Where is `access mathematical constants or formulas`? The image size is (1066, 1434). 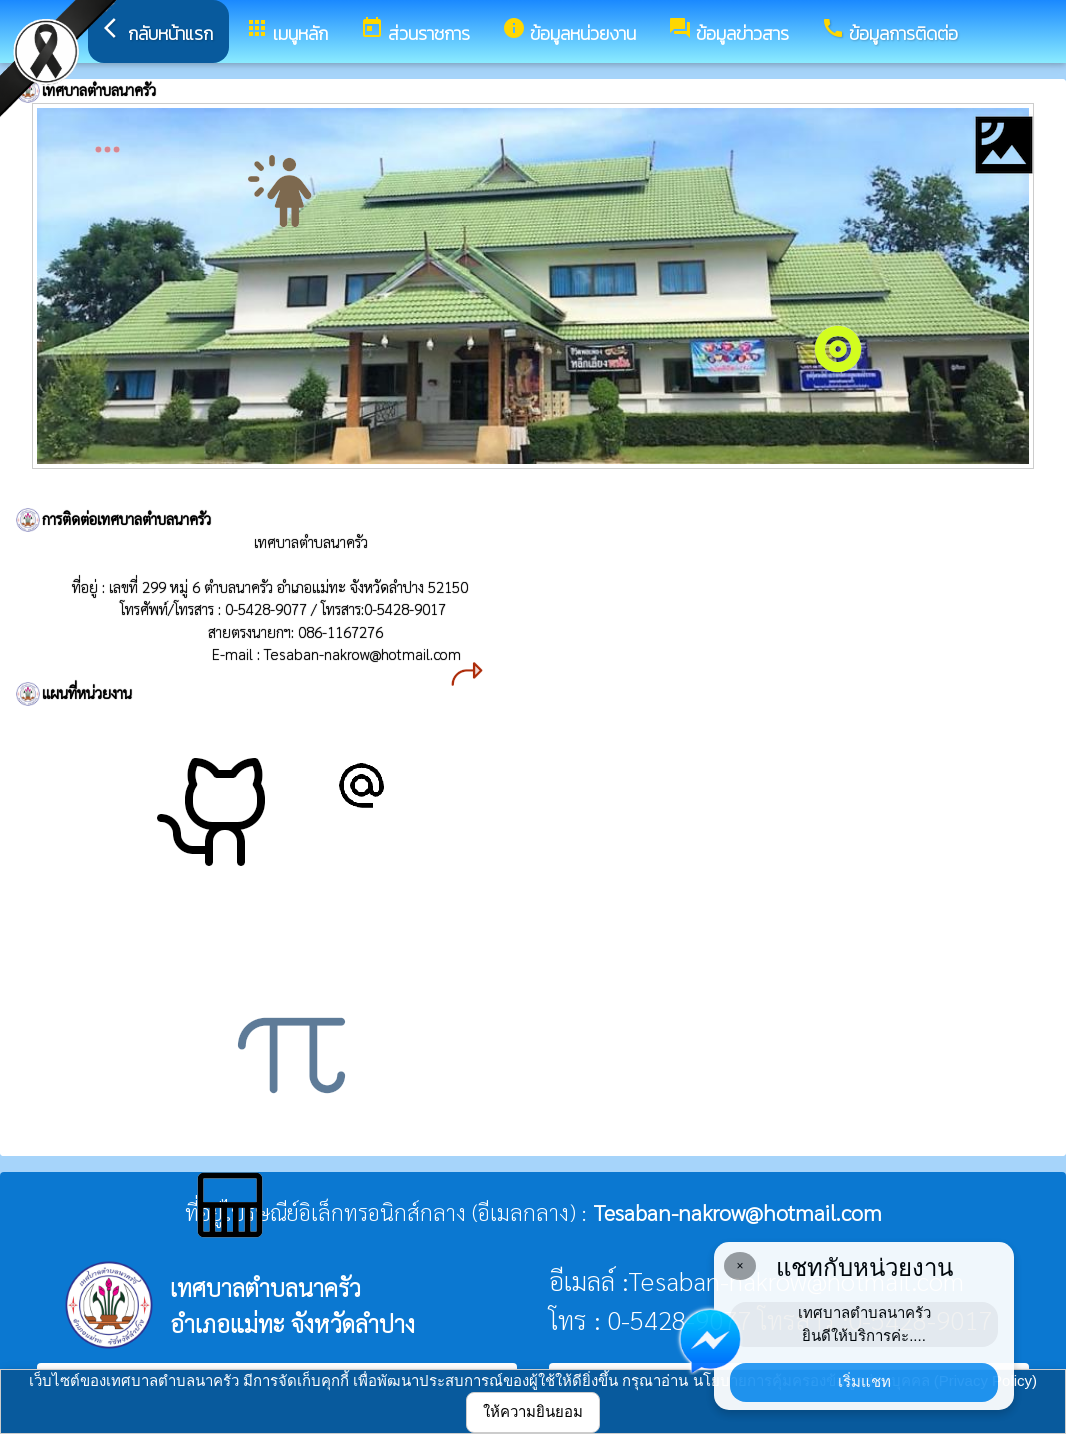
access mathematical constants or formulas is located at coordinates (293, 1053).